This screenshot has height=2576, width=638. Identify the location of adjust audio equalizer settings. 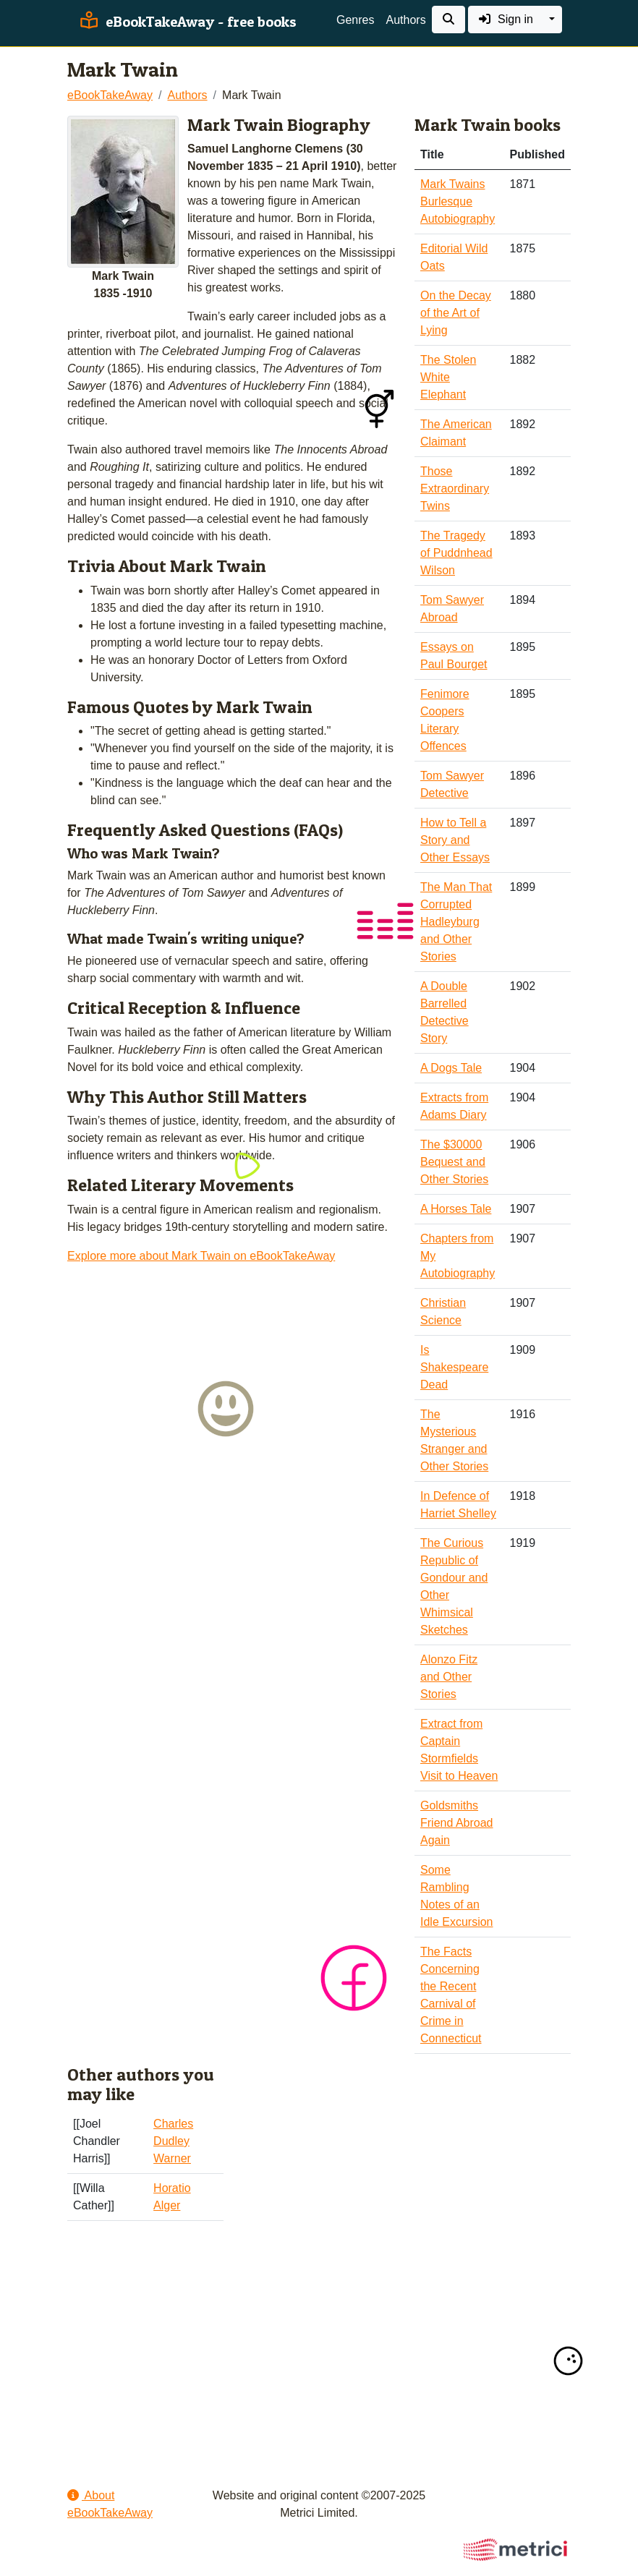
(385, 921).